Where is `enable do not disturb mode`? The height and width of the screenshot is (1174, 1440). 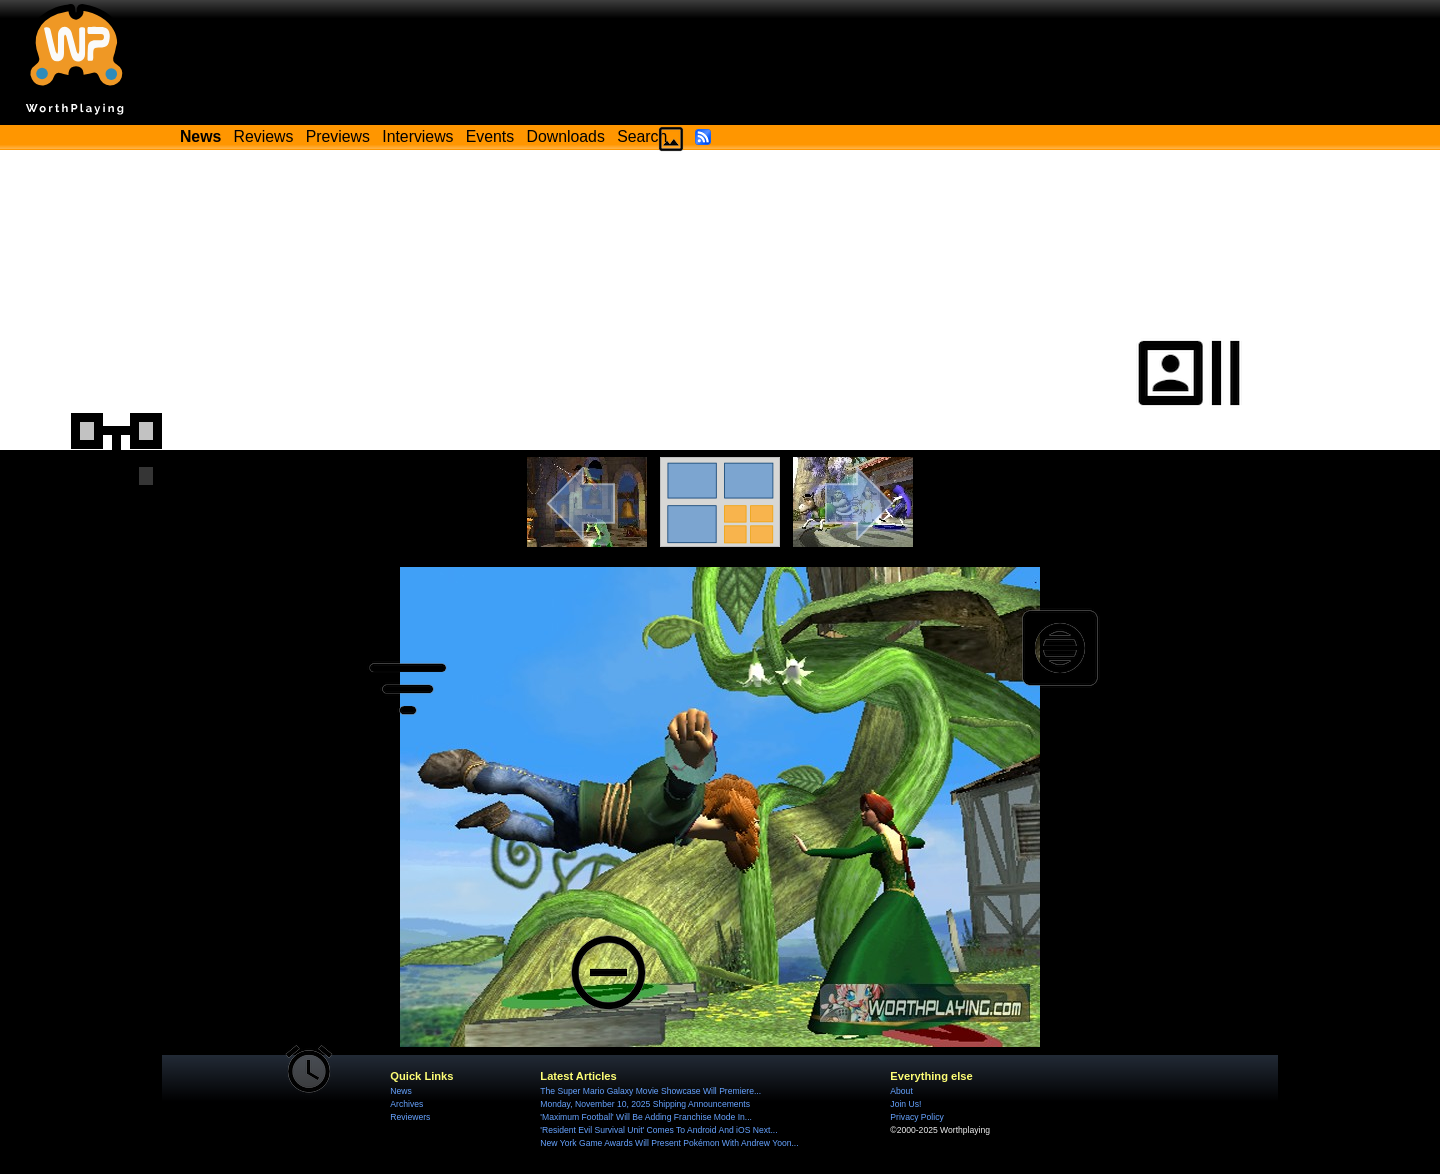
enable do not disturb mode is located at coordinates (608, 972).